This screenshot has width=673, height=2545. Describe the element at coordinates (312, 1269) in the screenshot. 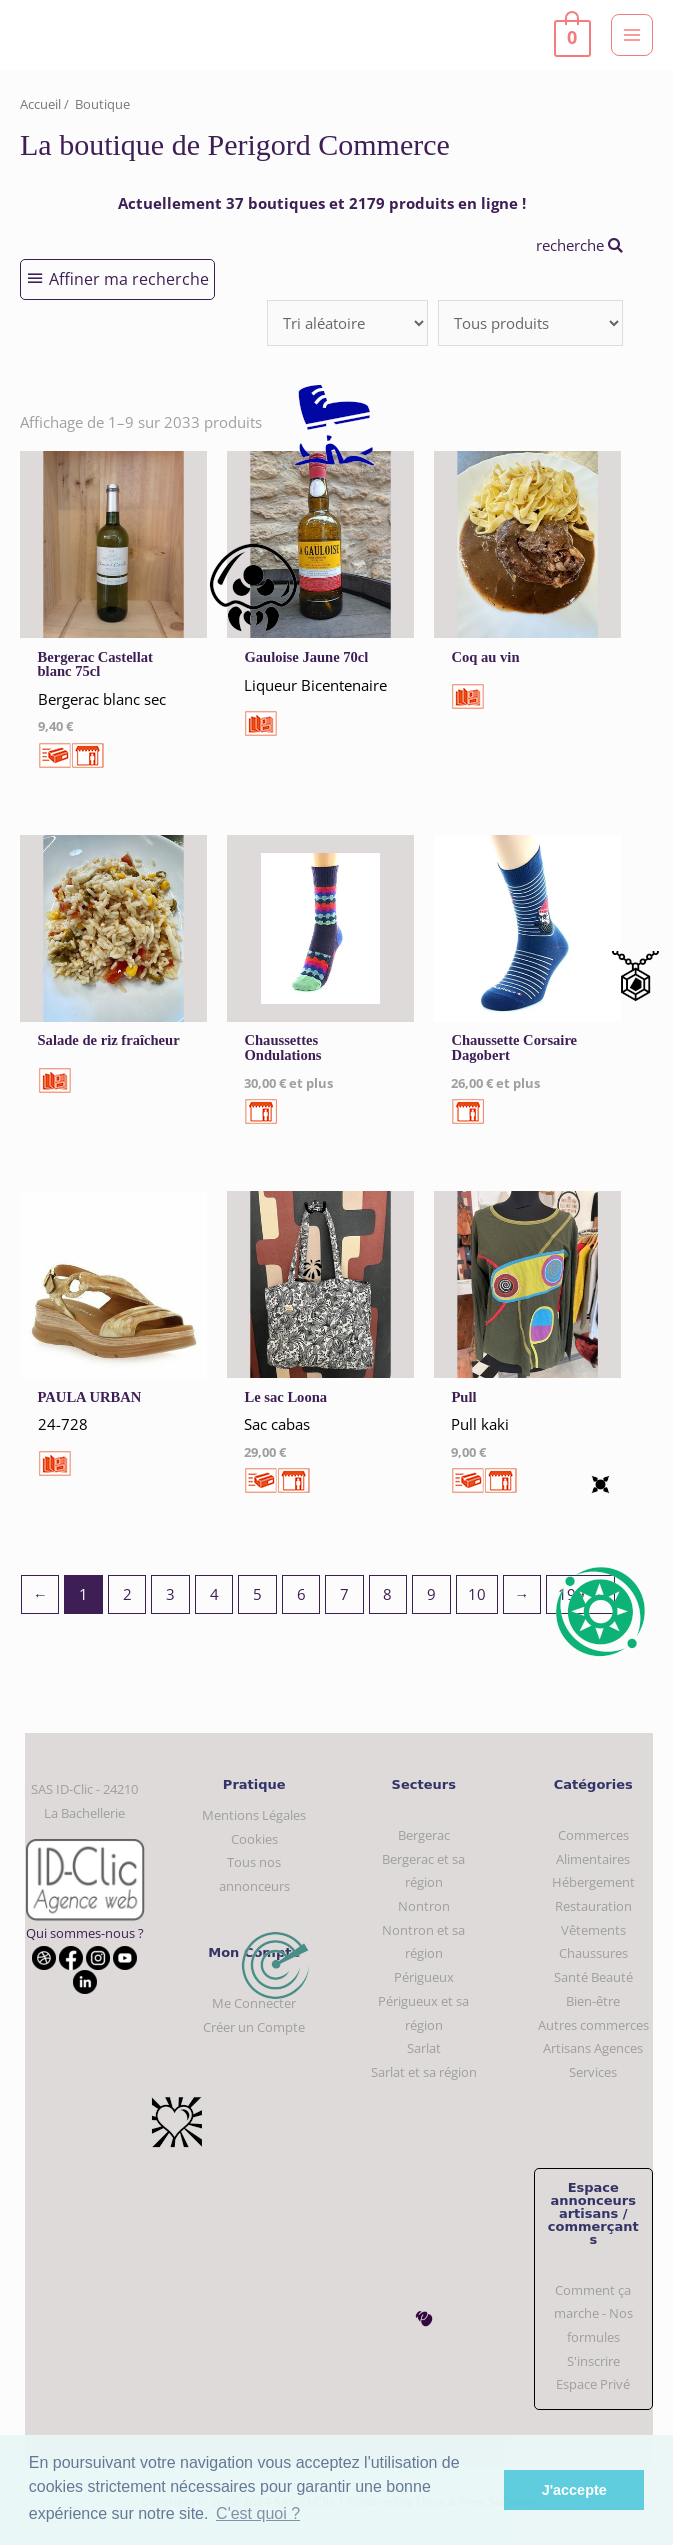

I see `indicates a splash effect or liquid spill in gameplay` at that location.